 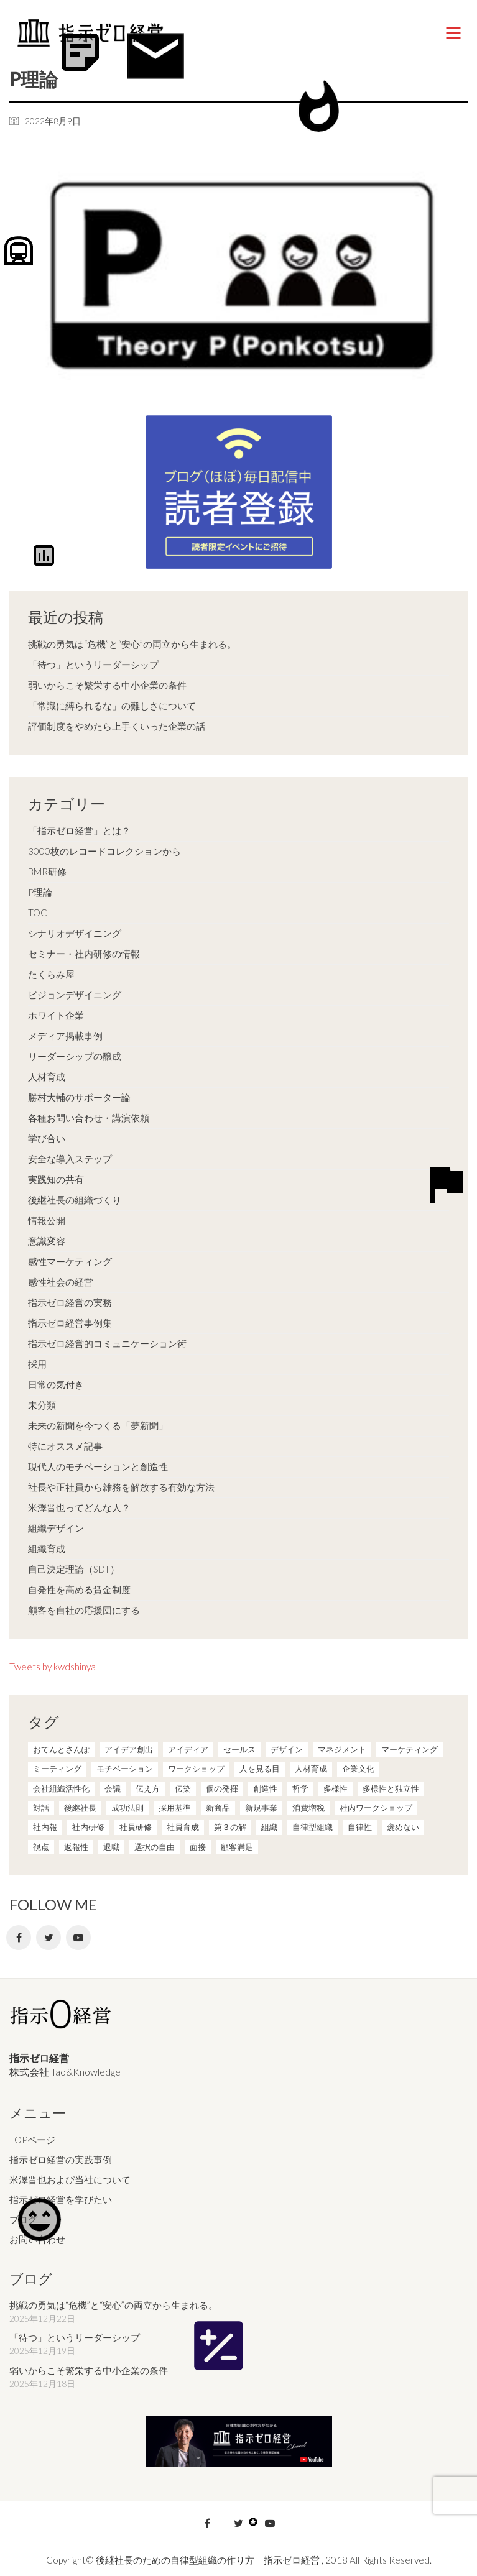 What do you see at coordinates (155, 56) in the screenshot?
I see `access your email inbox` at bounding box center [155, 56].